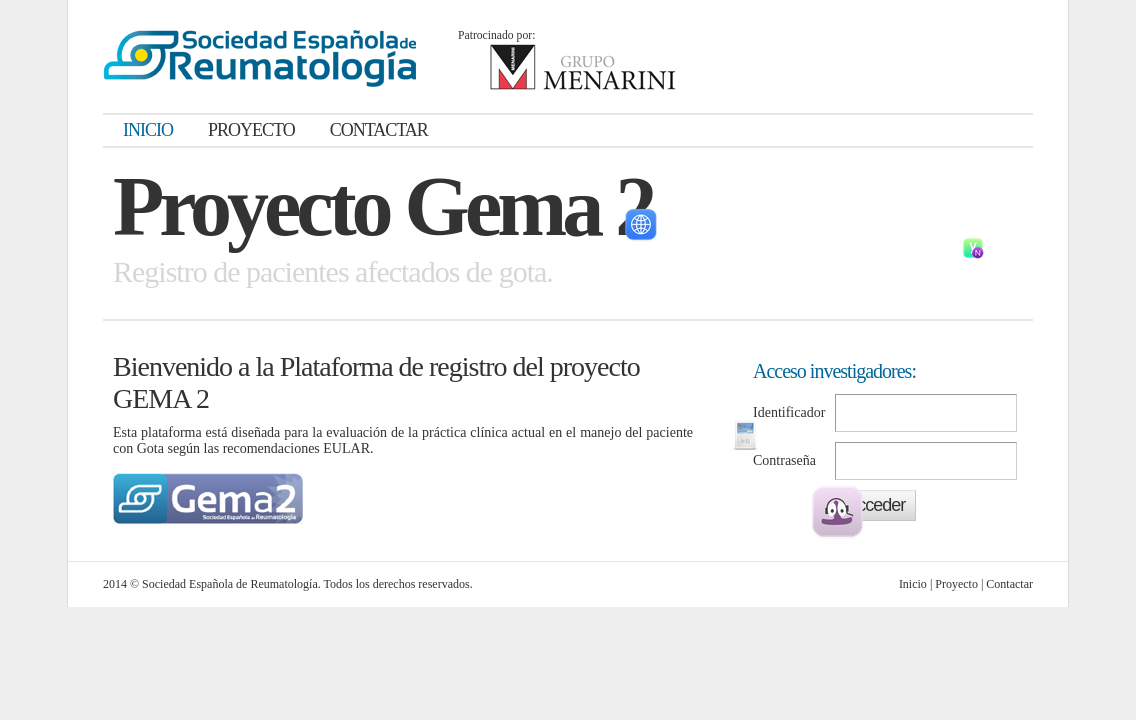 This screenshot has width=1136, height=720. Describe the element at coordinates (641, 225) in the screenshot. I see `open language & region settings` at that location.